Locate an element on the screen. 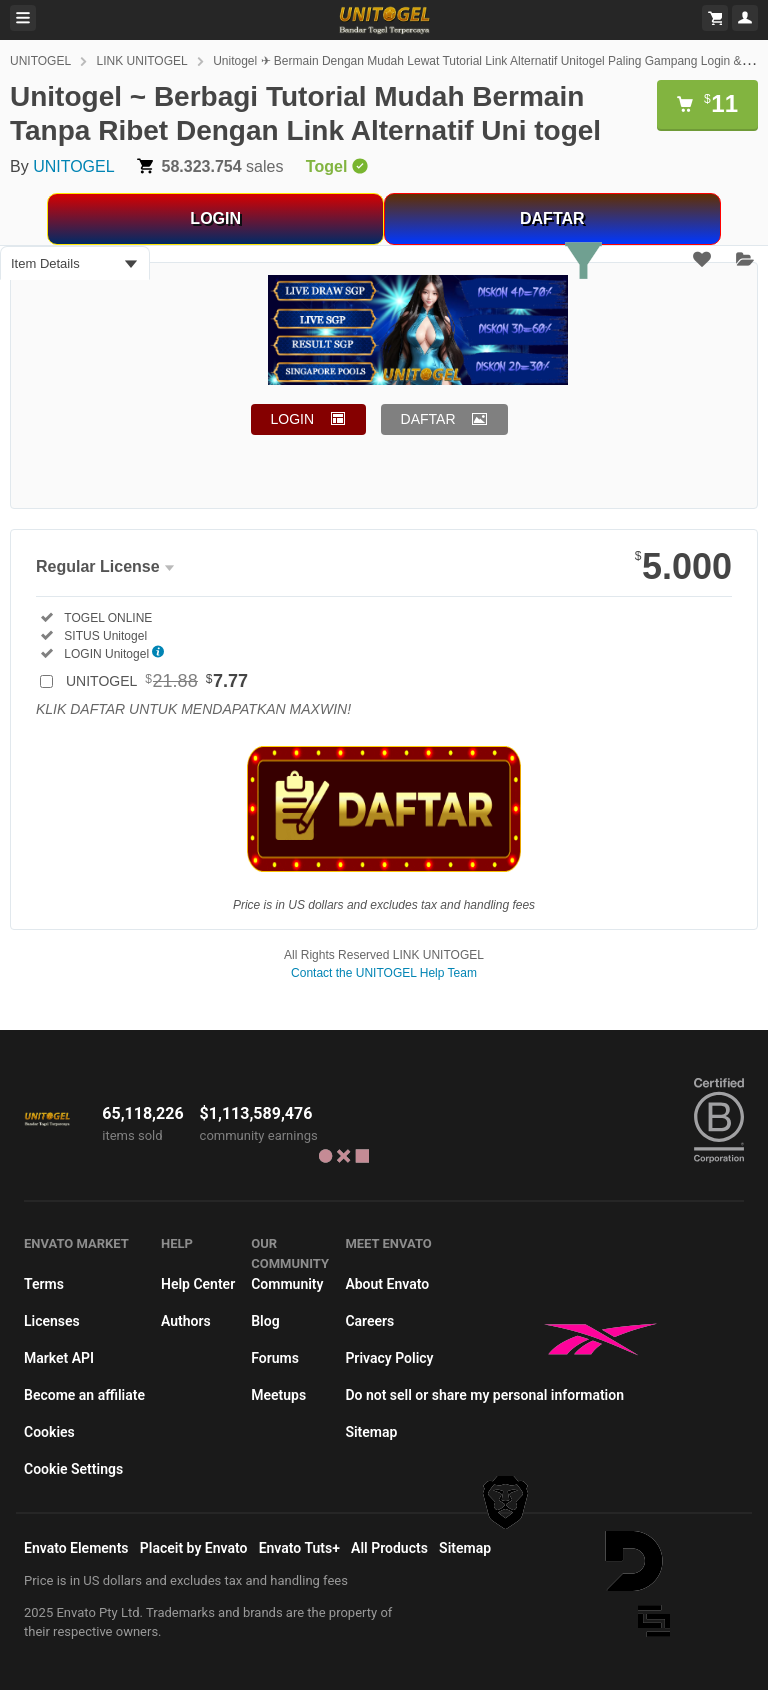 The image size is (768, 1690). visit the noun project website is located at coordinates (344, 1156).